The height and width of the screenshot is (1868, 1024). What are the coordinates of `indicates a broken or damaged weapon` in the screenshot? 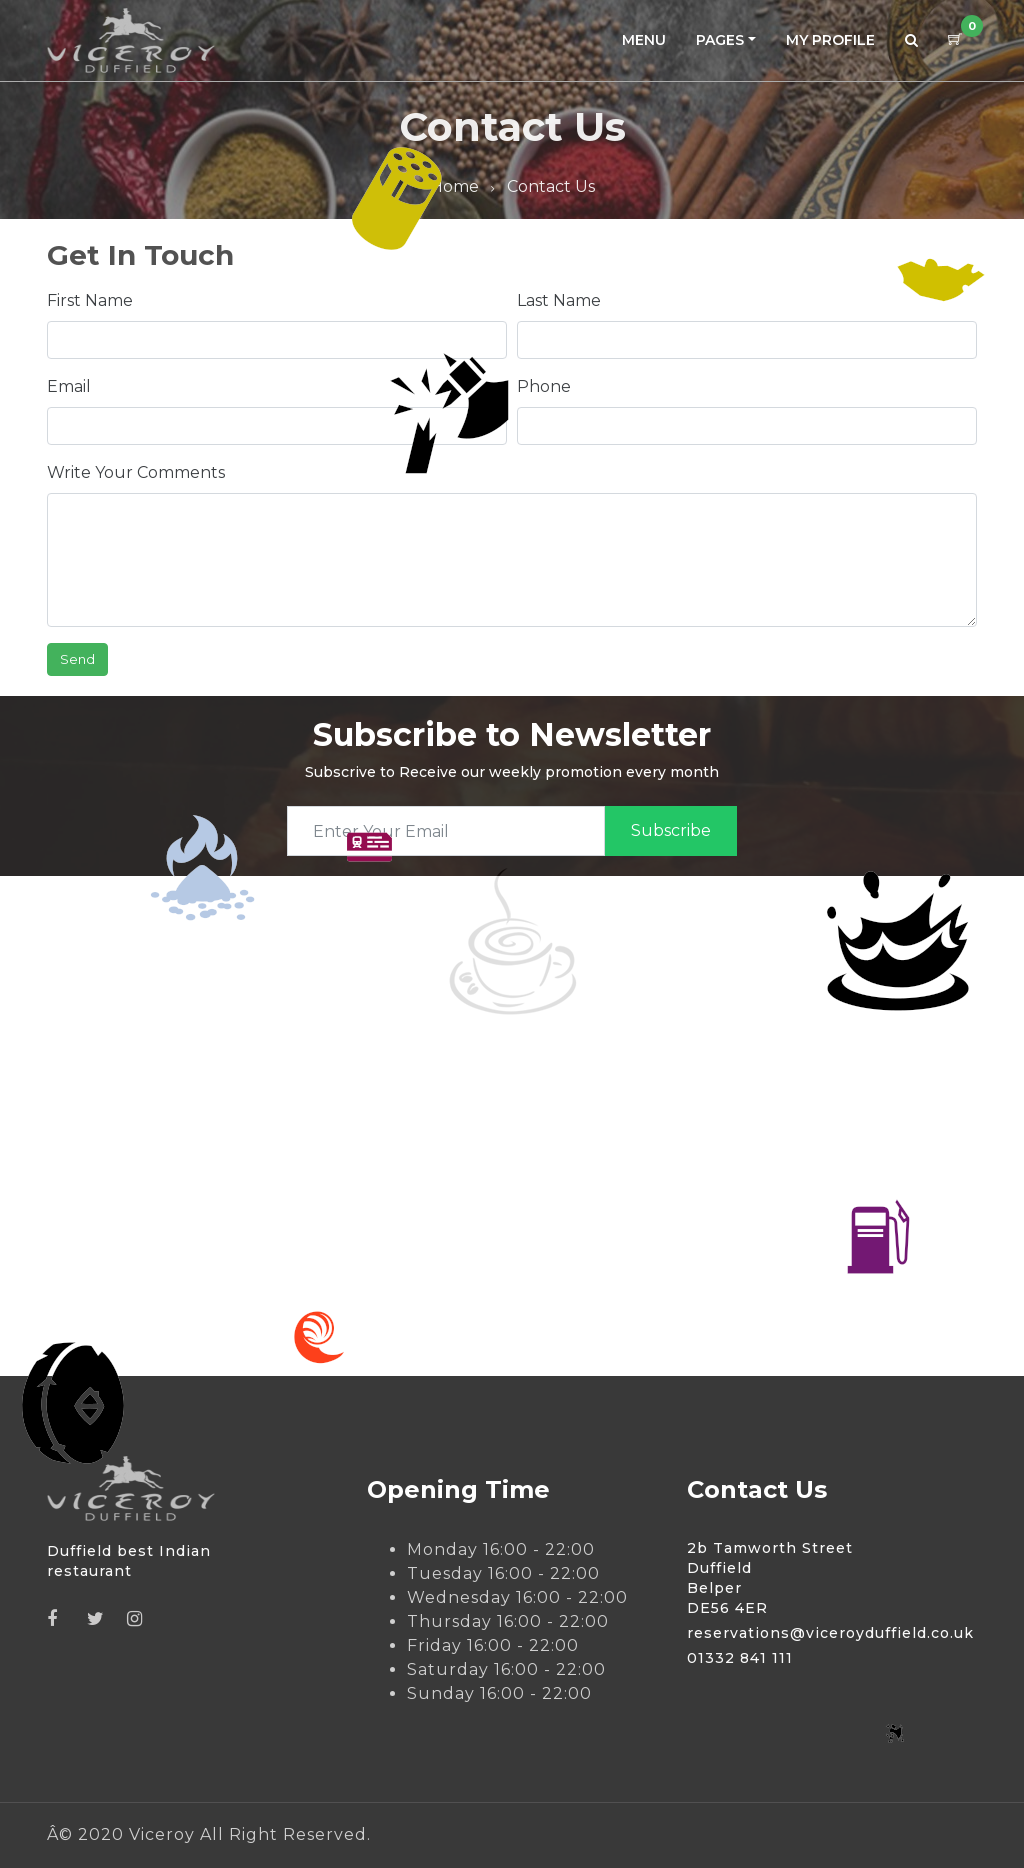 It's located at (446, 411).